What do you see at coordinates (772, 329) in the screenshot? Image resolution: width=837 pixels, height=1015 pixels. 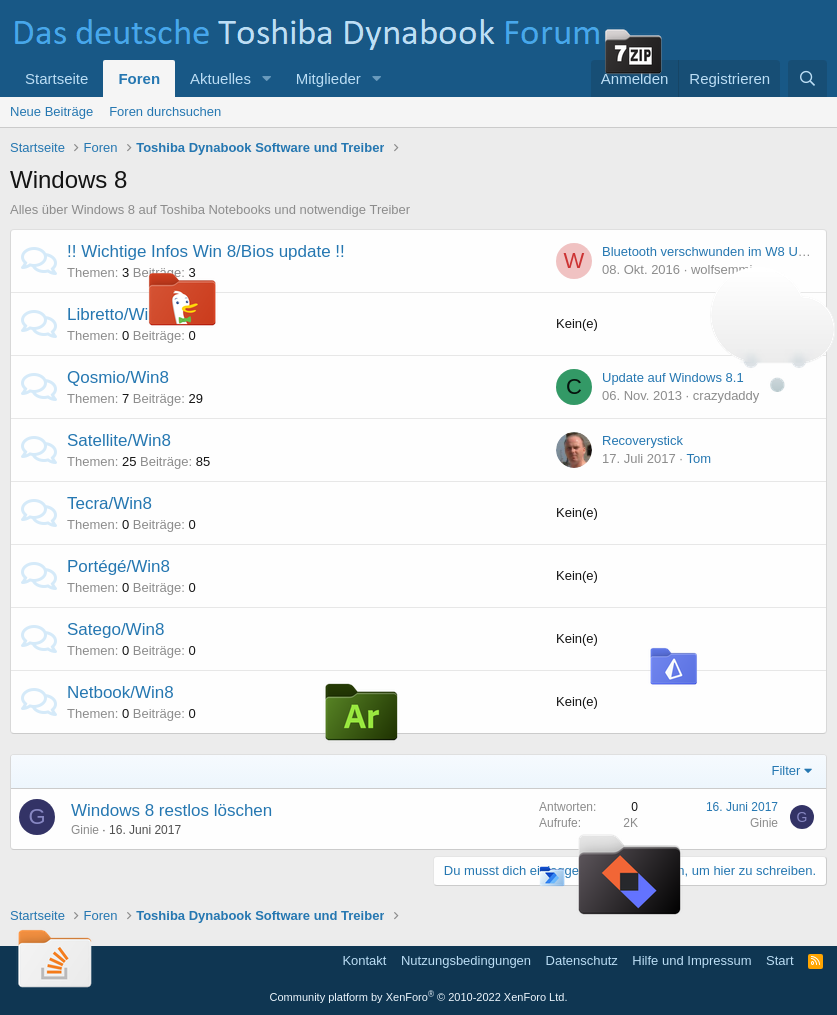 I see `indicates scattered snow weather conditions` at bounding box center [772, 329].